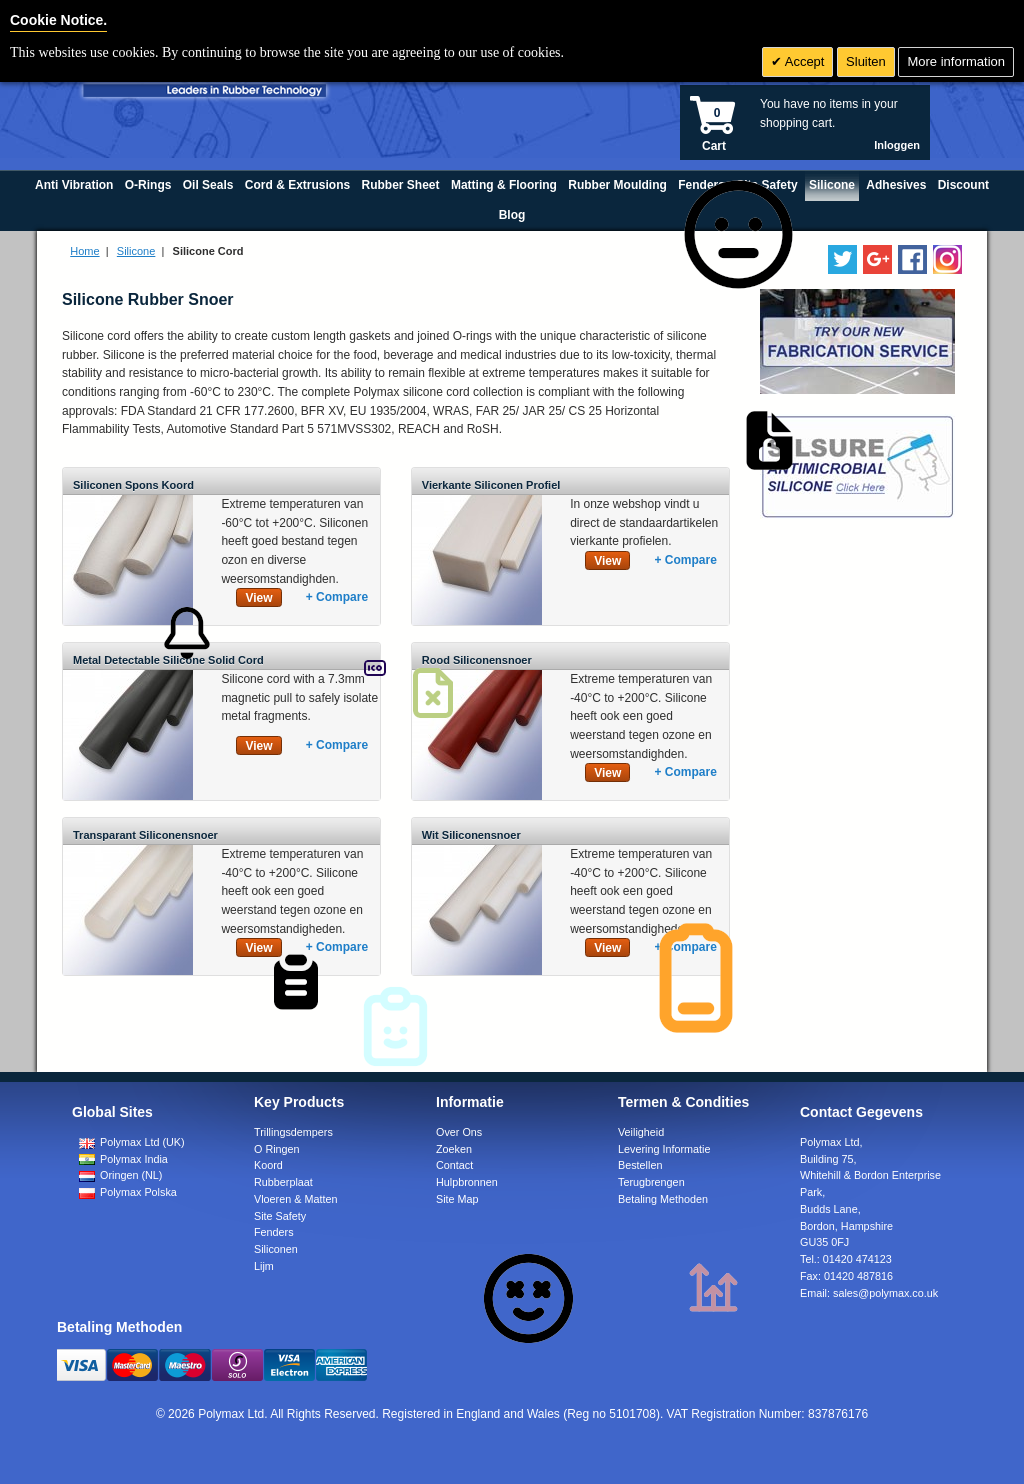  Describe the element at coordinates (738, 234) in the screenshot. I see `rate experience as neutral or average` at that location.